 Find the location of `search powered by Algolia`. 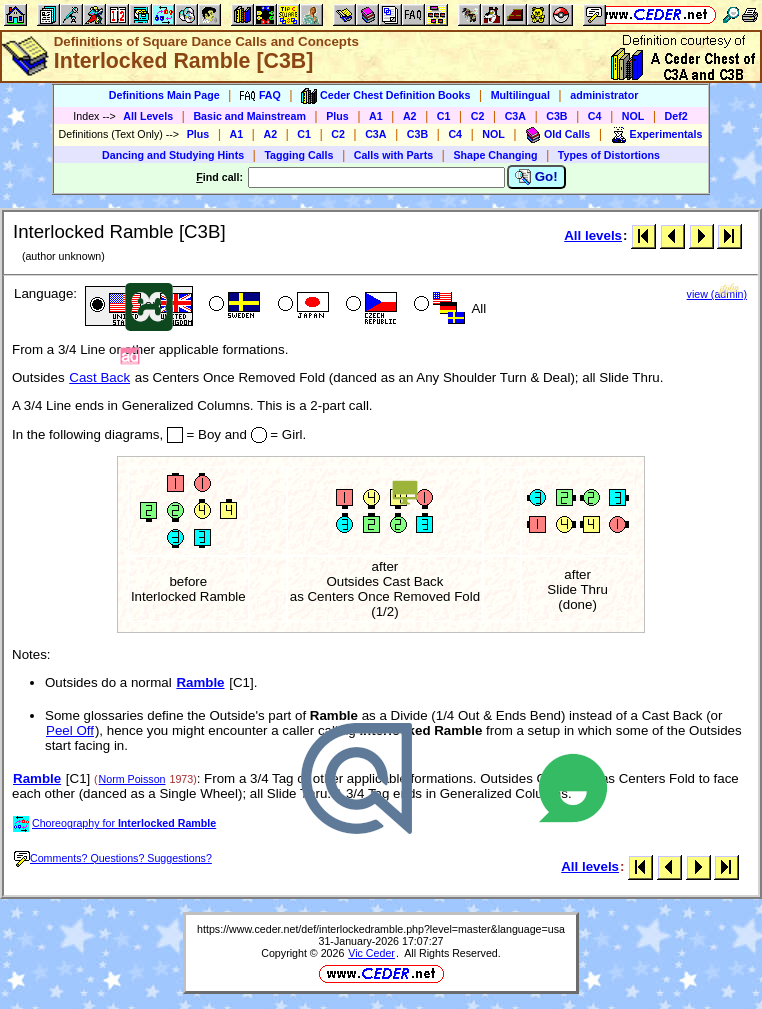

search powered by Algolia is located at coordinates (356, 778).